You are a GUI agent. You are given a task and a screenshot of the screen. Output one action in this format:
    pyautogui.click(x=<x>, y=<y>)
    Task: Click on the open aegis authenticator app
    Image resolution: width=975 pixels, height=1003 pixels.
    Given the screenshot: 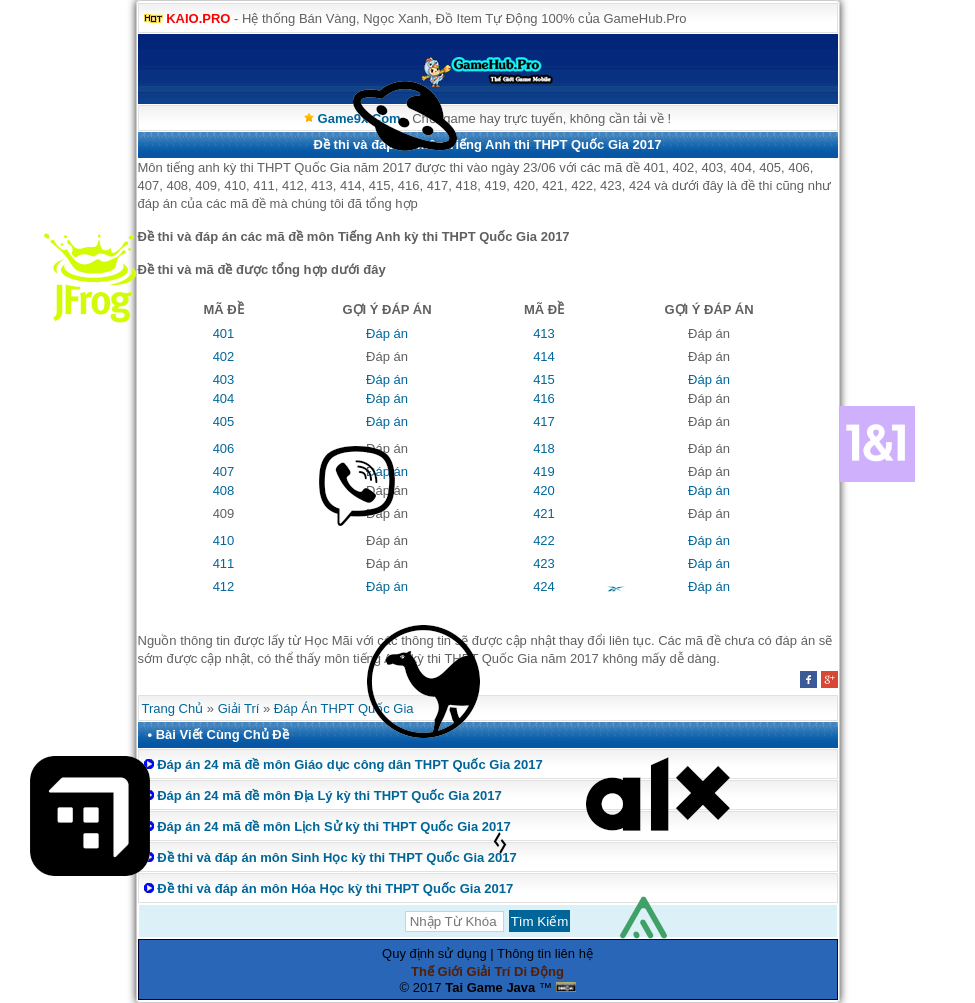 What is the action you would take?
    pyautogui.click(x=643, y=917)
    